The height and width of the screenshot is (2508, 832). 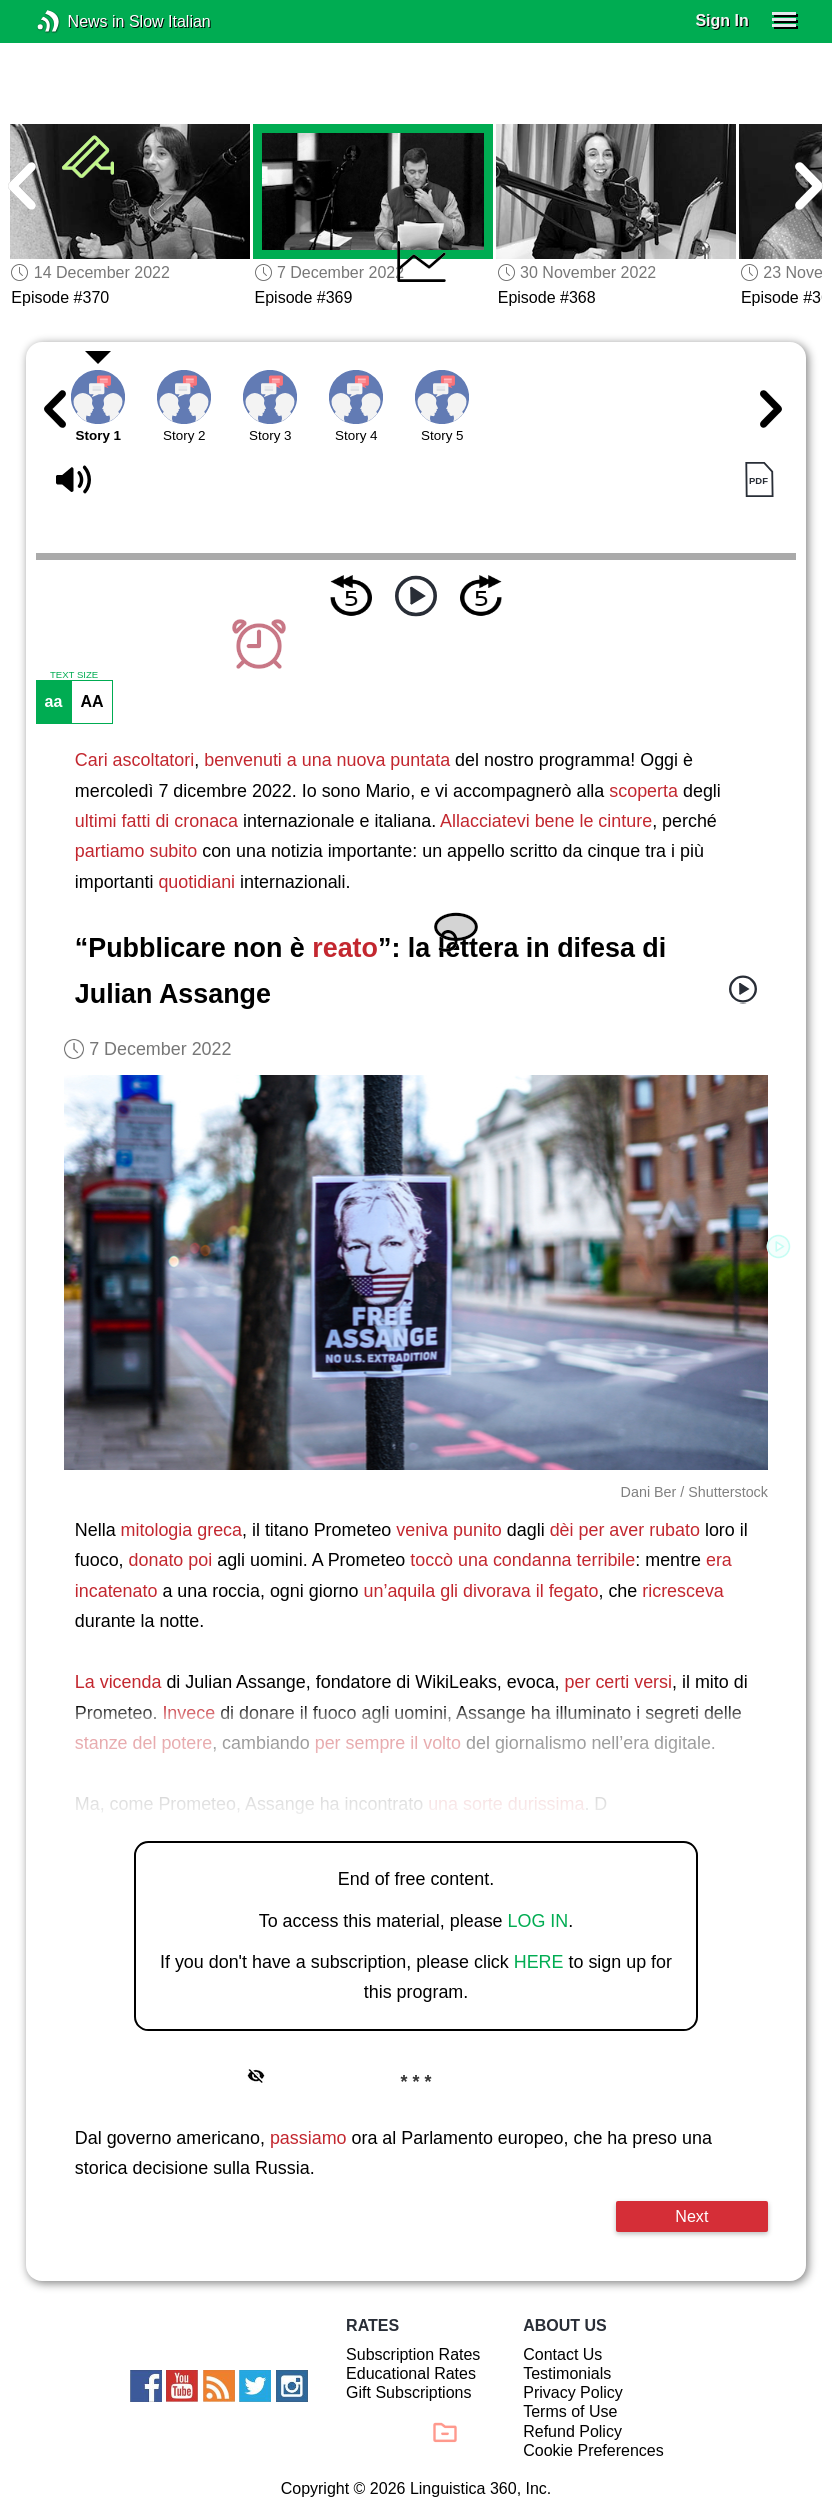 I want to click on play media or video content, so click(x=778, y=1246).